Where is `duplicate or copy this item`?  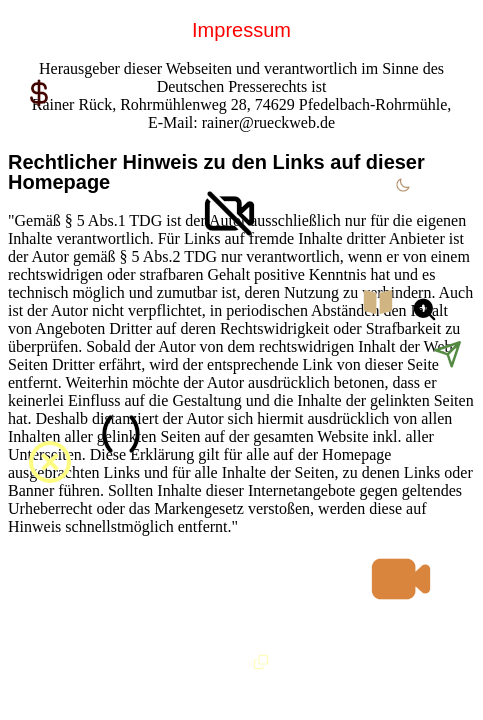 duplicate or copy this item is located at coordinates (261, 662).